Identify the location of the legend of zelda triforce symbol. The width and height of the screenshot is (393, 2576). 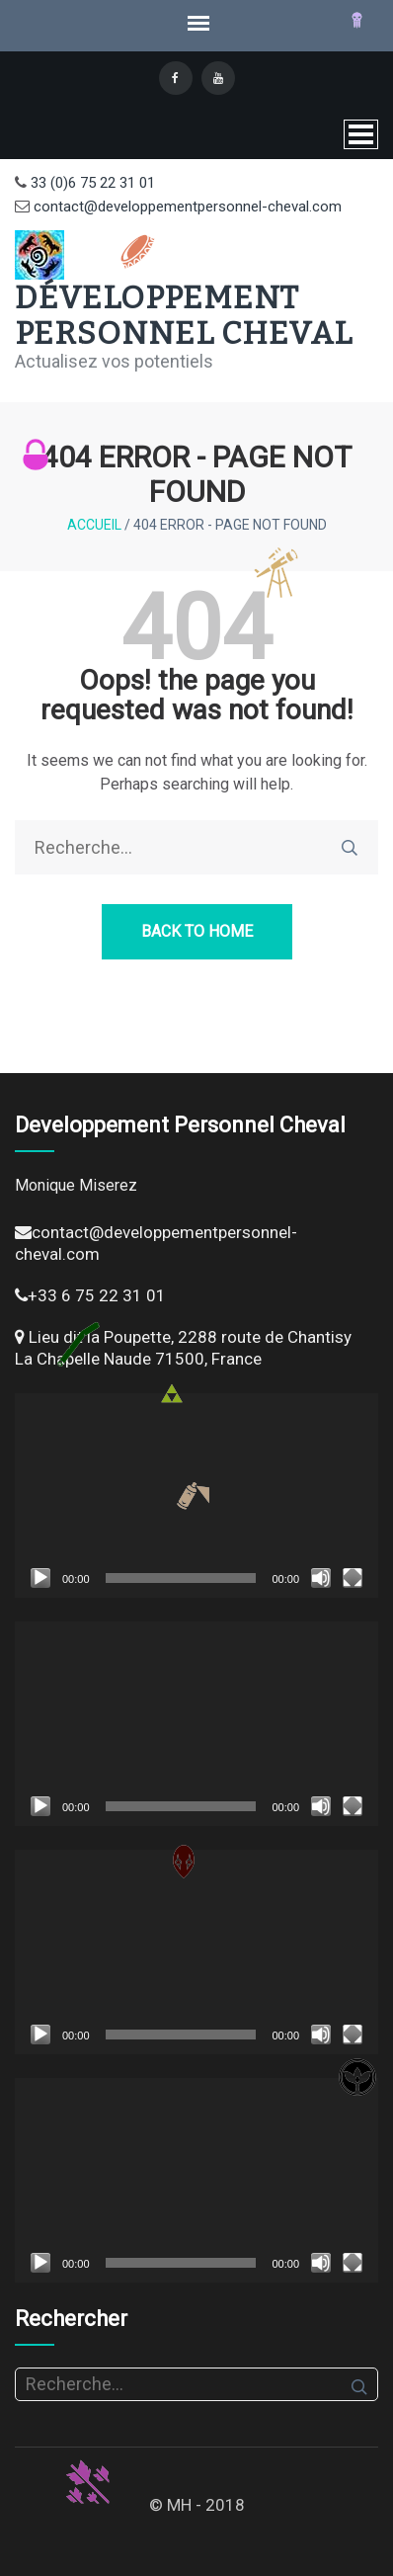
(172, 1393).